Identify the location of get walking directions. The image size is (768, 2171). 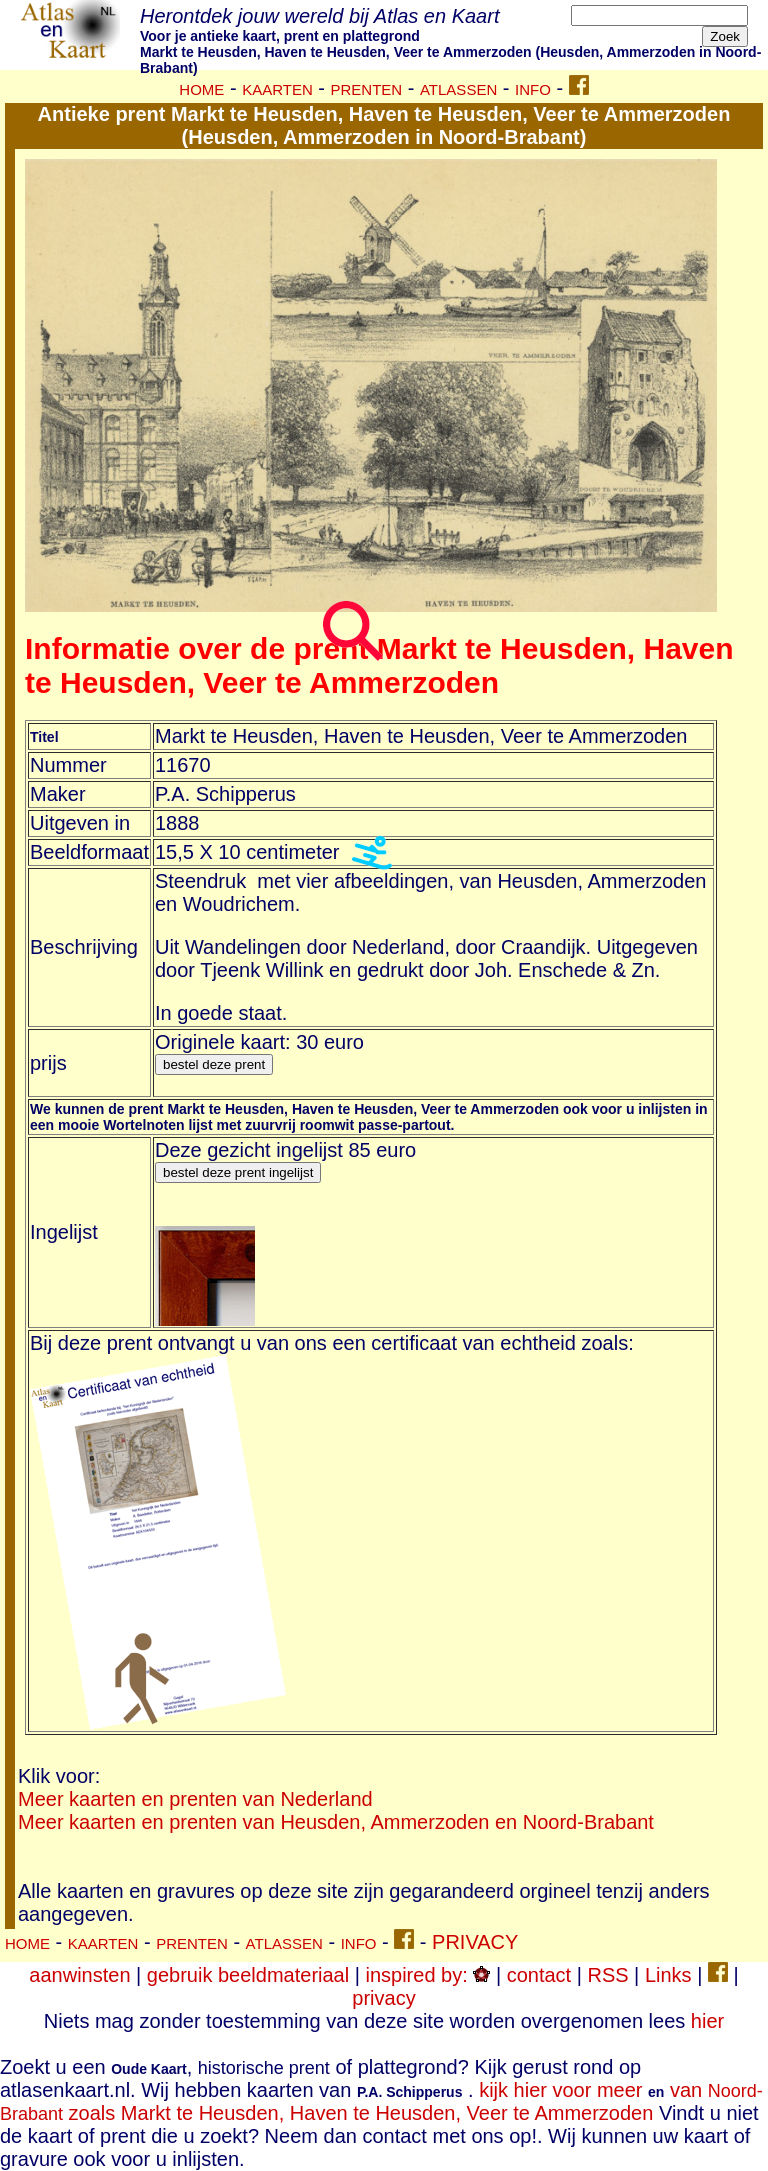
(142, 1677).